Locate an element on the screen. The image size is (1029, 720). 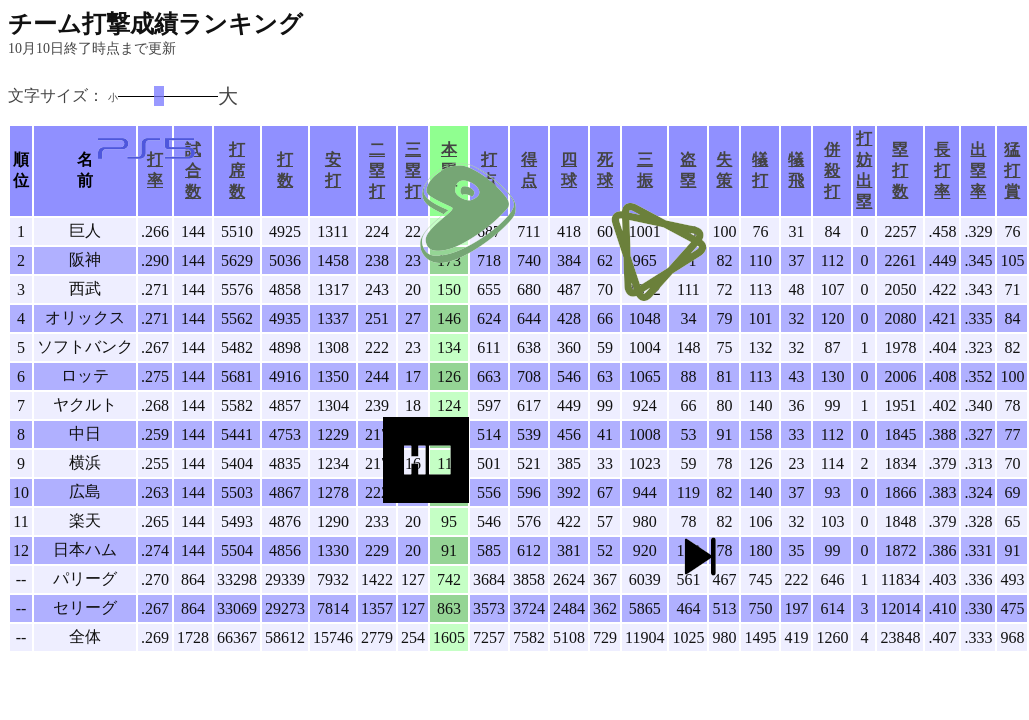
PlayStation 5 brand logo is located at coordinates (146, 148).